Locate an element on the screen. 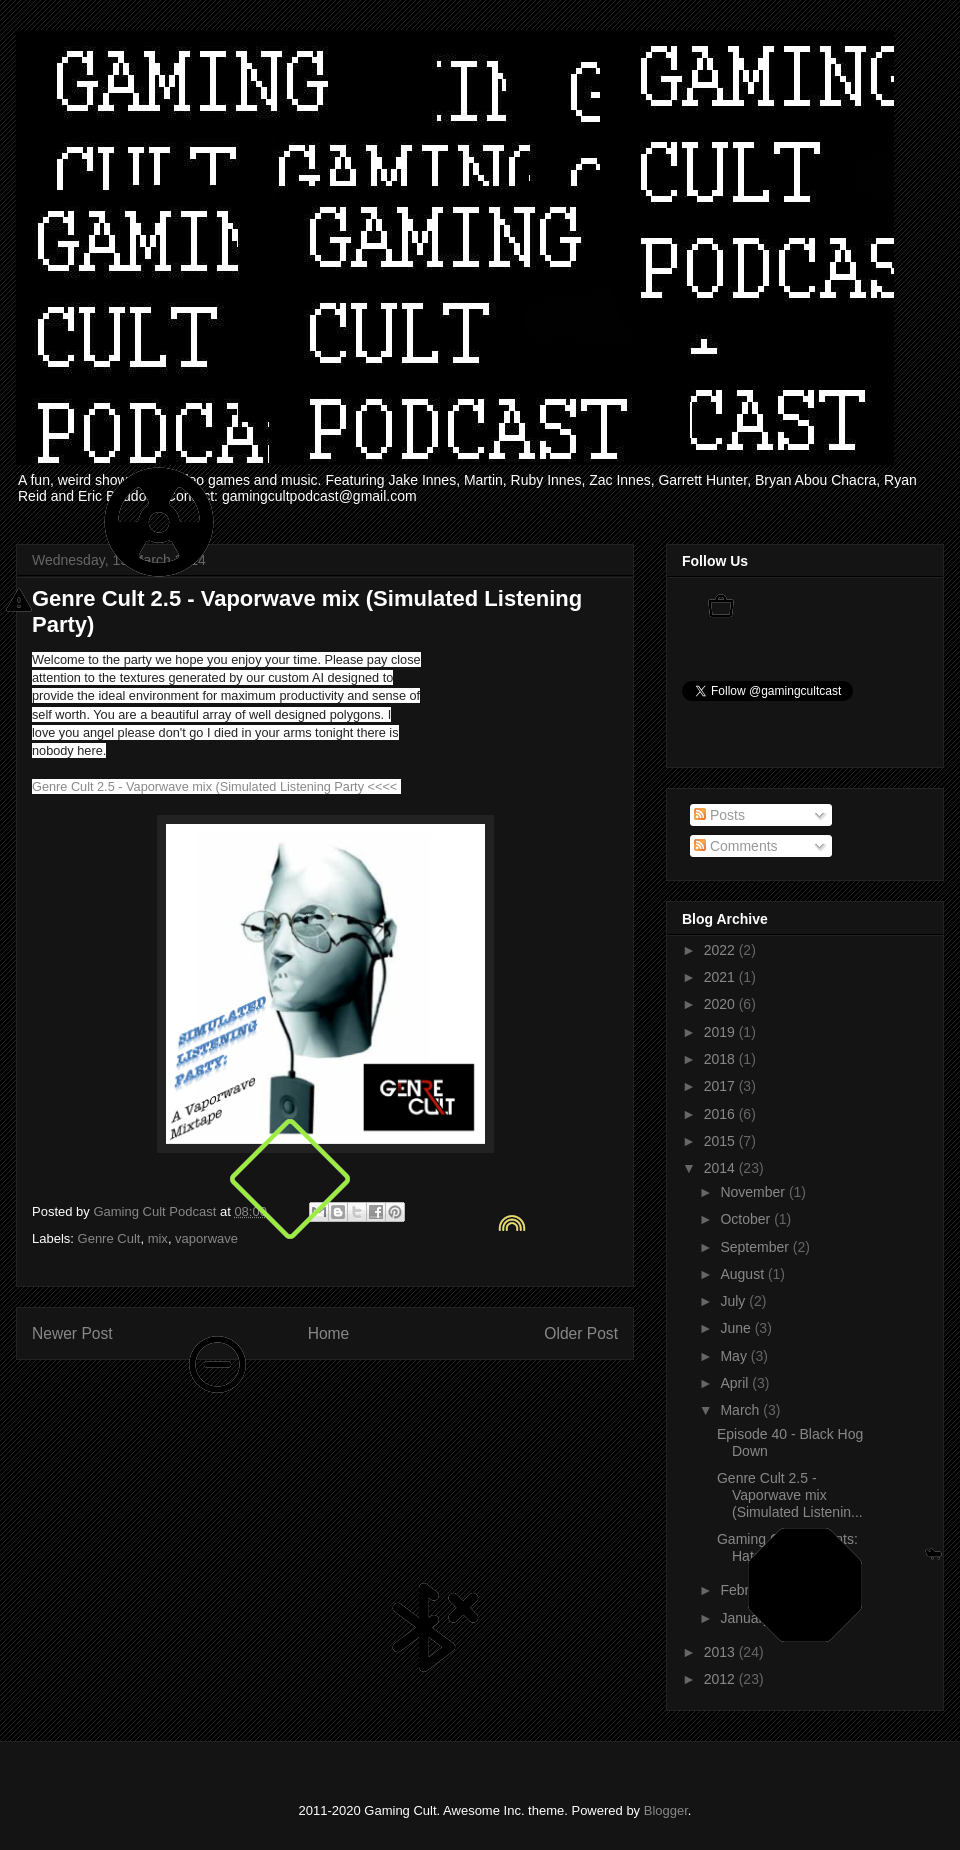 The image size is (960, 1850). indicates a stop or warning state is located at coordinates (805, 1585).